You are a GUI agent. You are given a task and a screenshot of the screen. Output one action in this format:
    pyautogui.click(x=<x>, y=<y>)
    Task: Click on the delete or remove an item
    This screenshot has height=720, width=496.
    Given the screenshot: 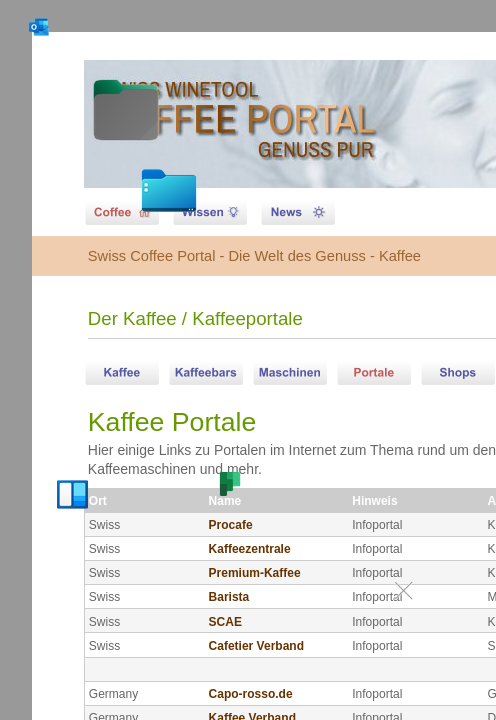 What is the action you would take?
    pyautogui.click(x=394, y=581)
    